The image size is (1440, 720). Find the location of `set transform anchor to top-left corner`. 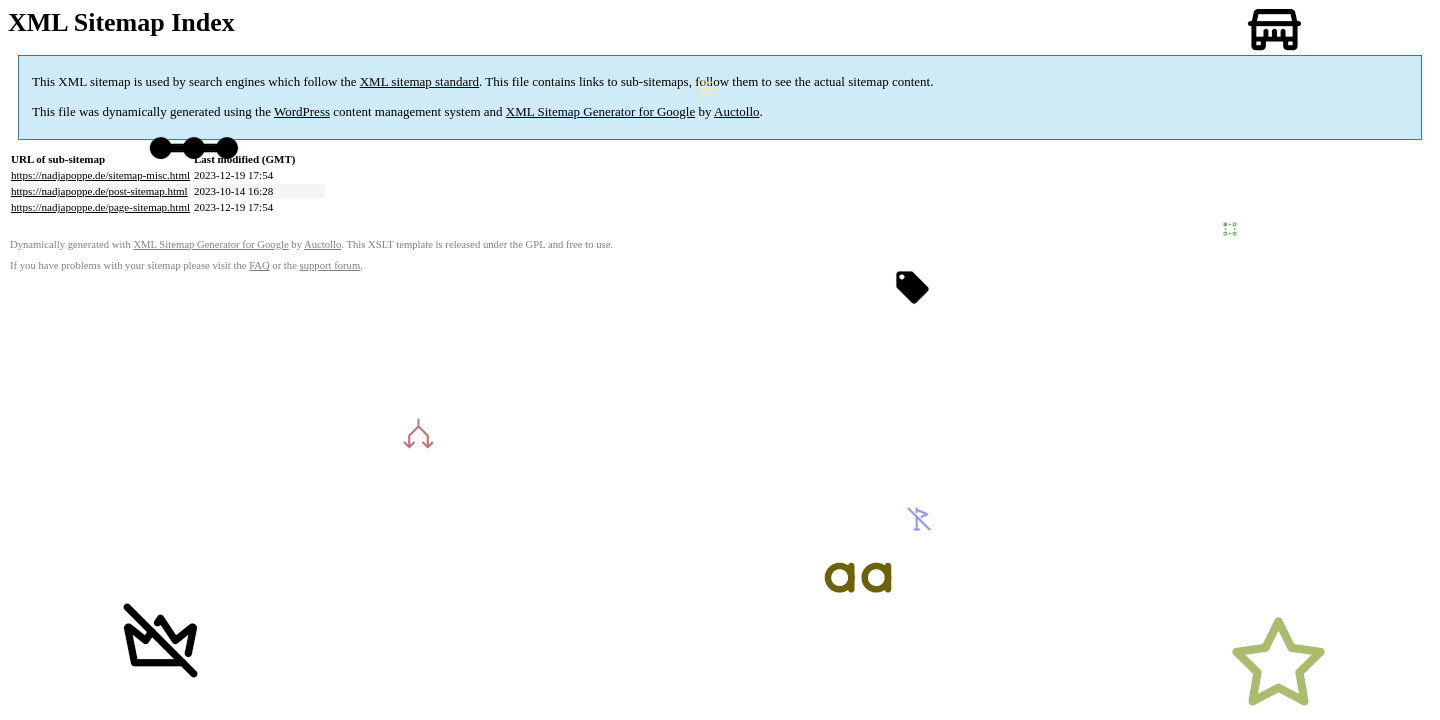

set transform anchor to top-left corner is located at coordinates (1230, 229).